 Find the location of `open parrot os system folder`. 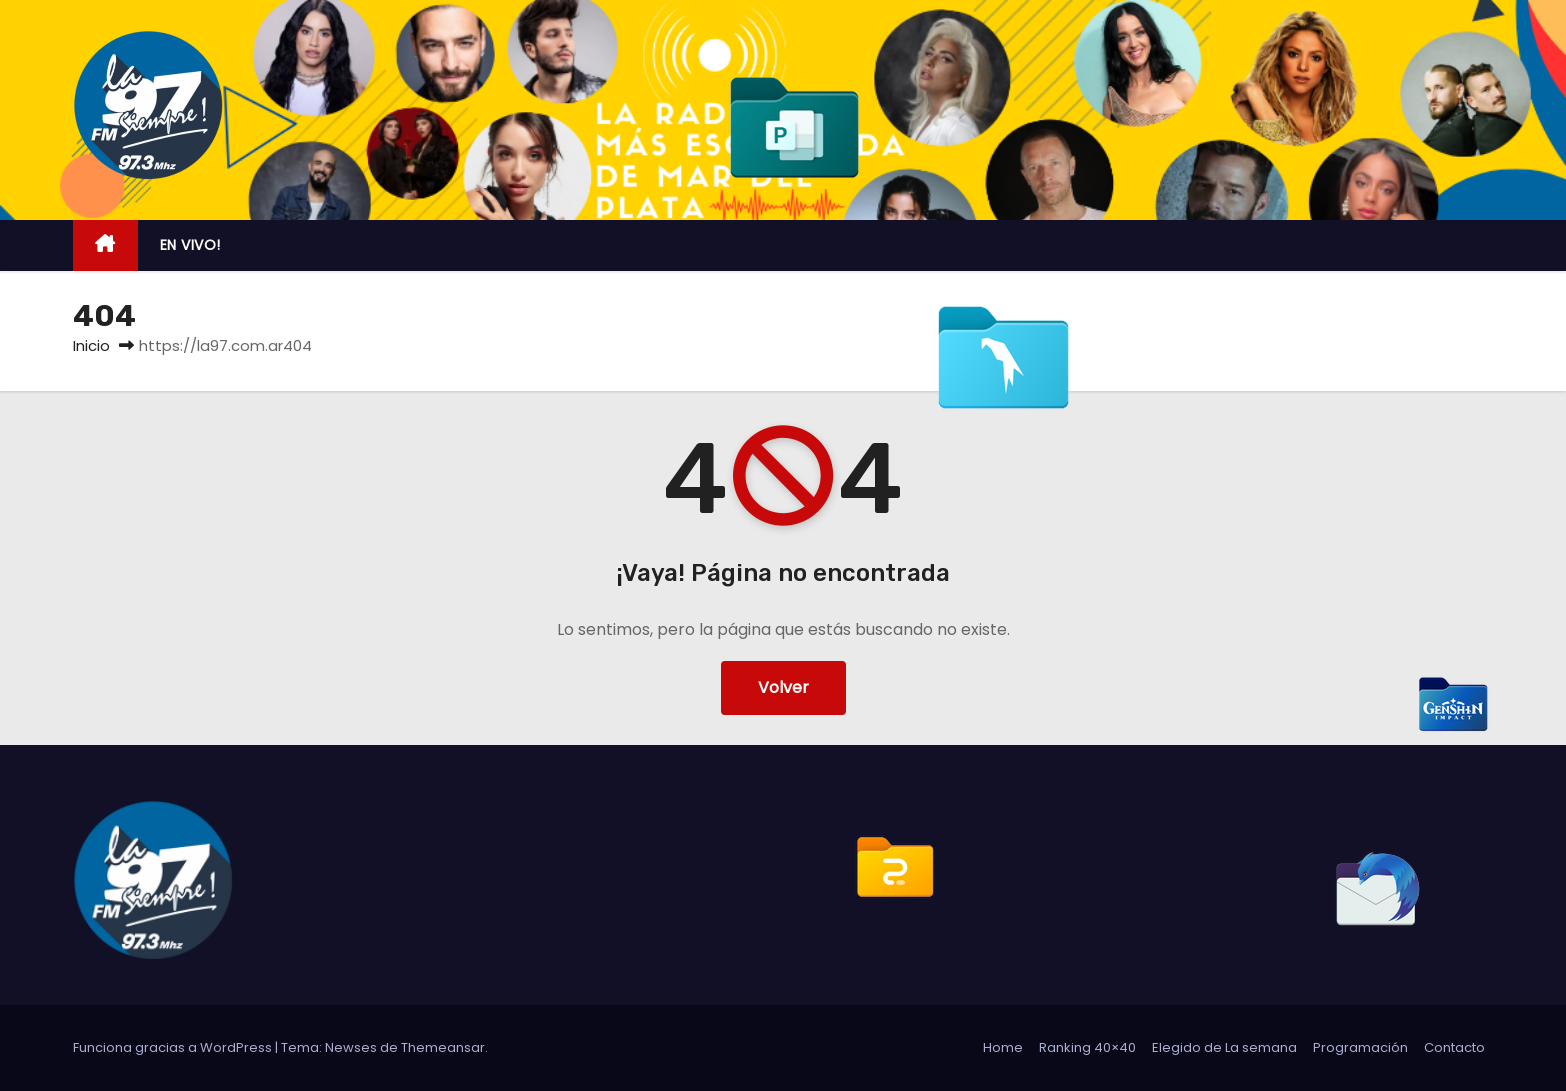

open parrot os system folder is located at coordinates (1003, 361).